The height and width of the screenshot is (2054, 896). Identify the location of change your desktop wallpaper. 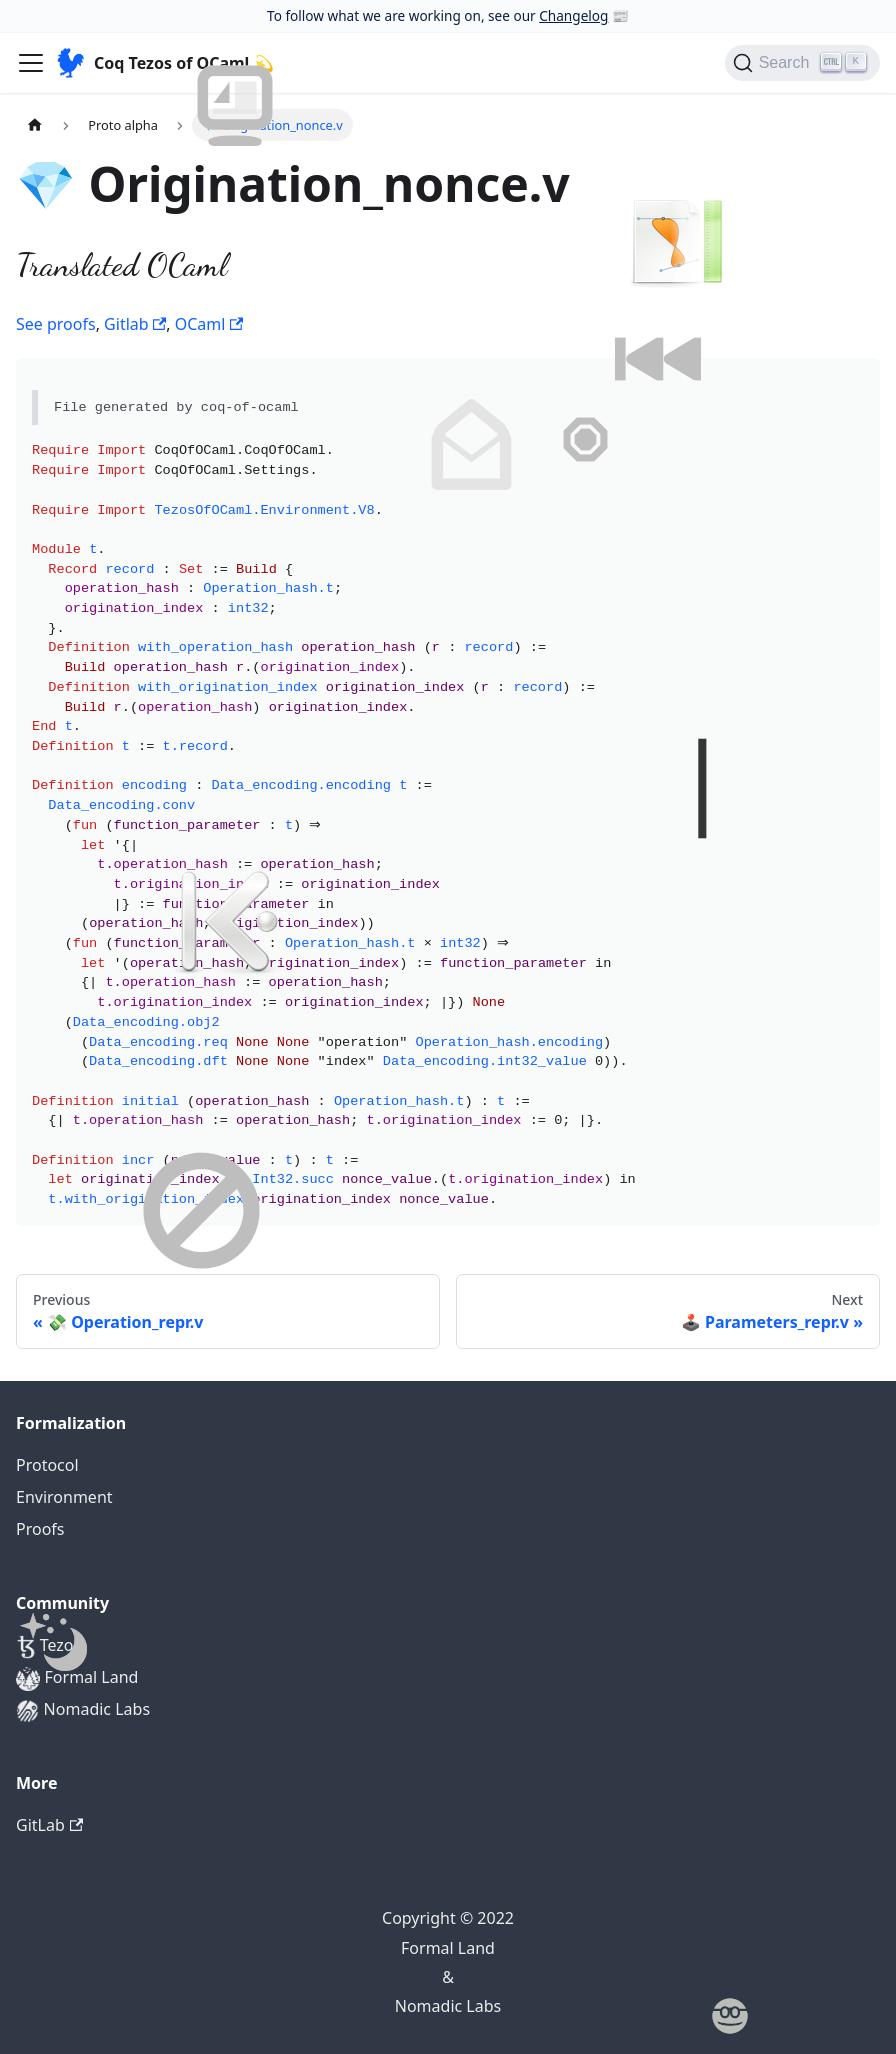
(235, 103).